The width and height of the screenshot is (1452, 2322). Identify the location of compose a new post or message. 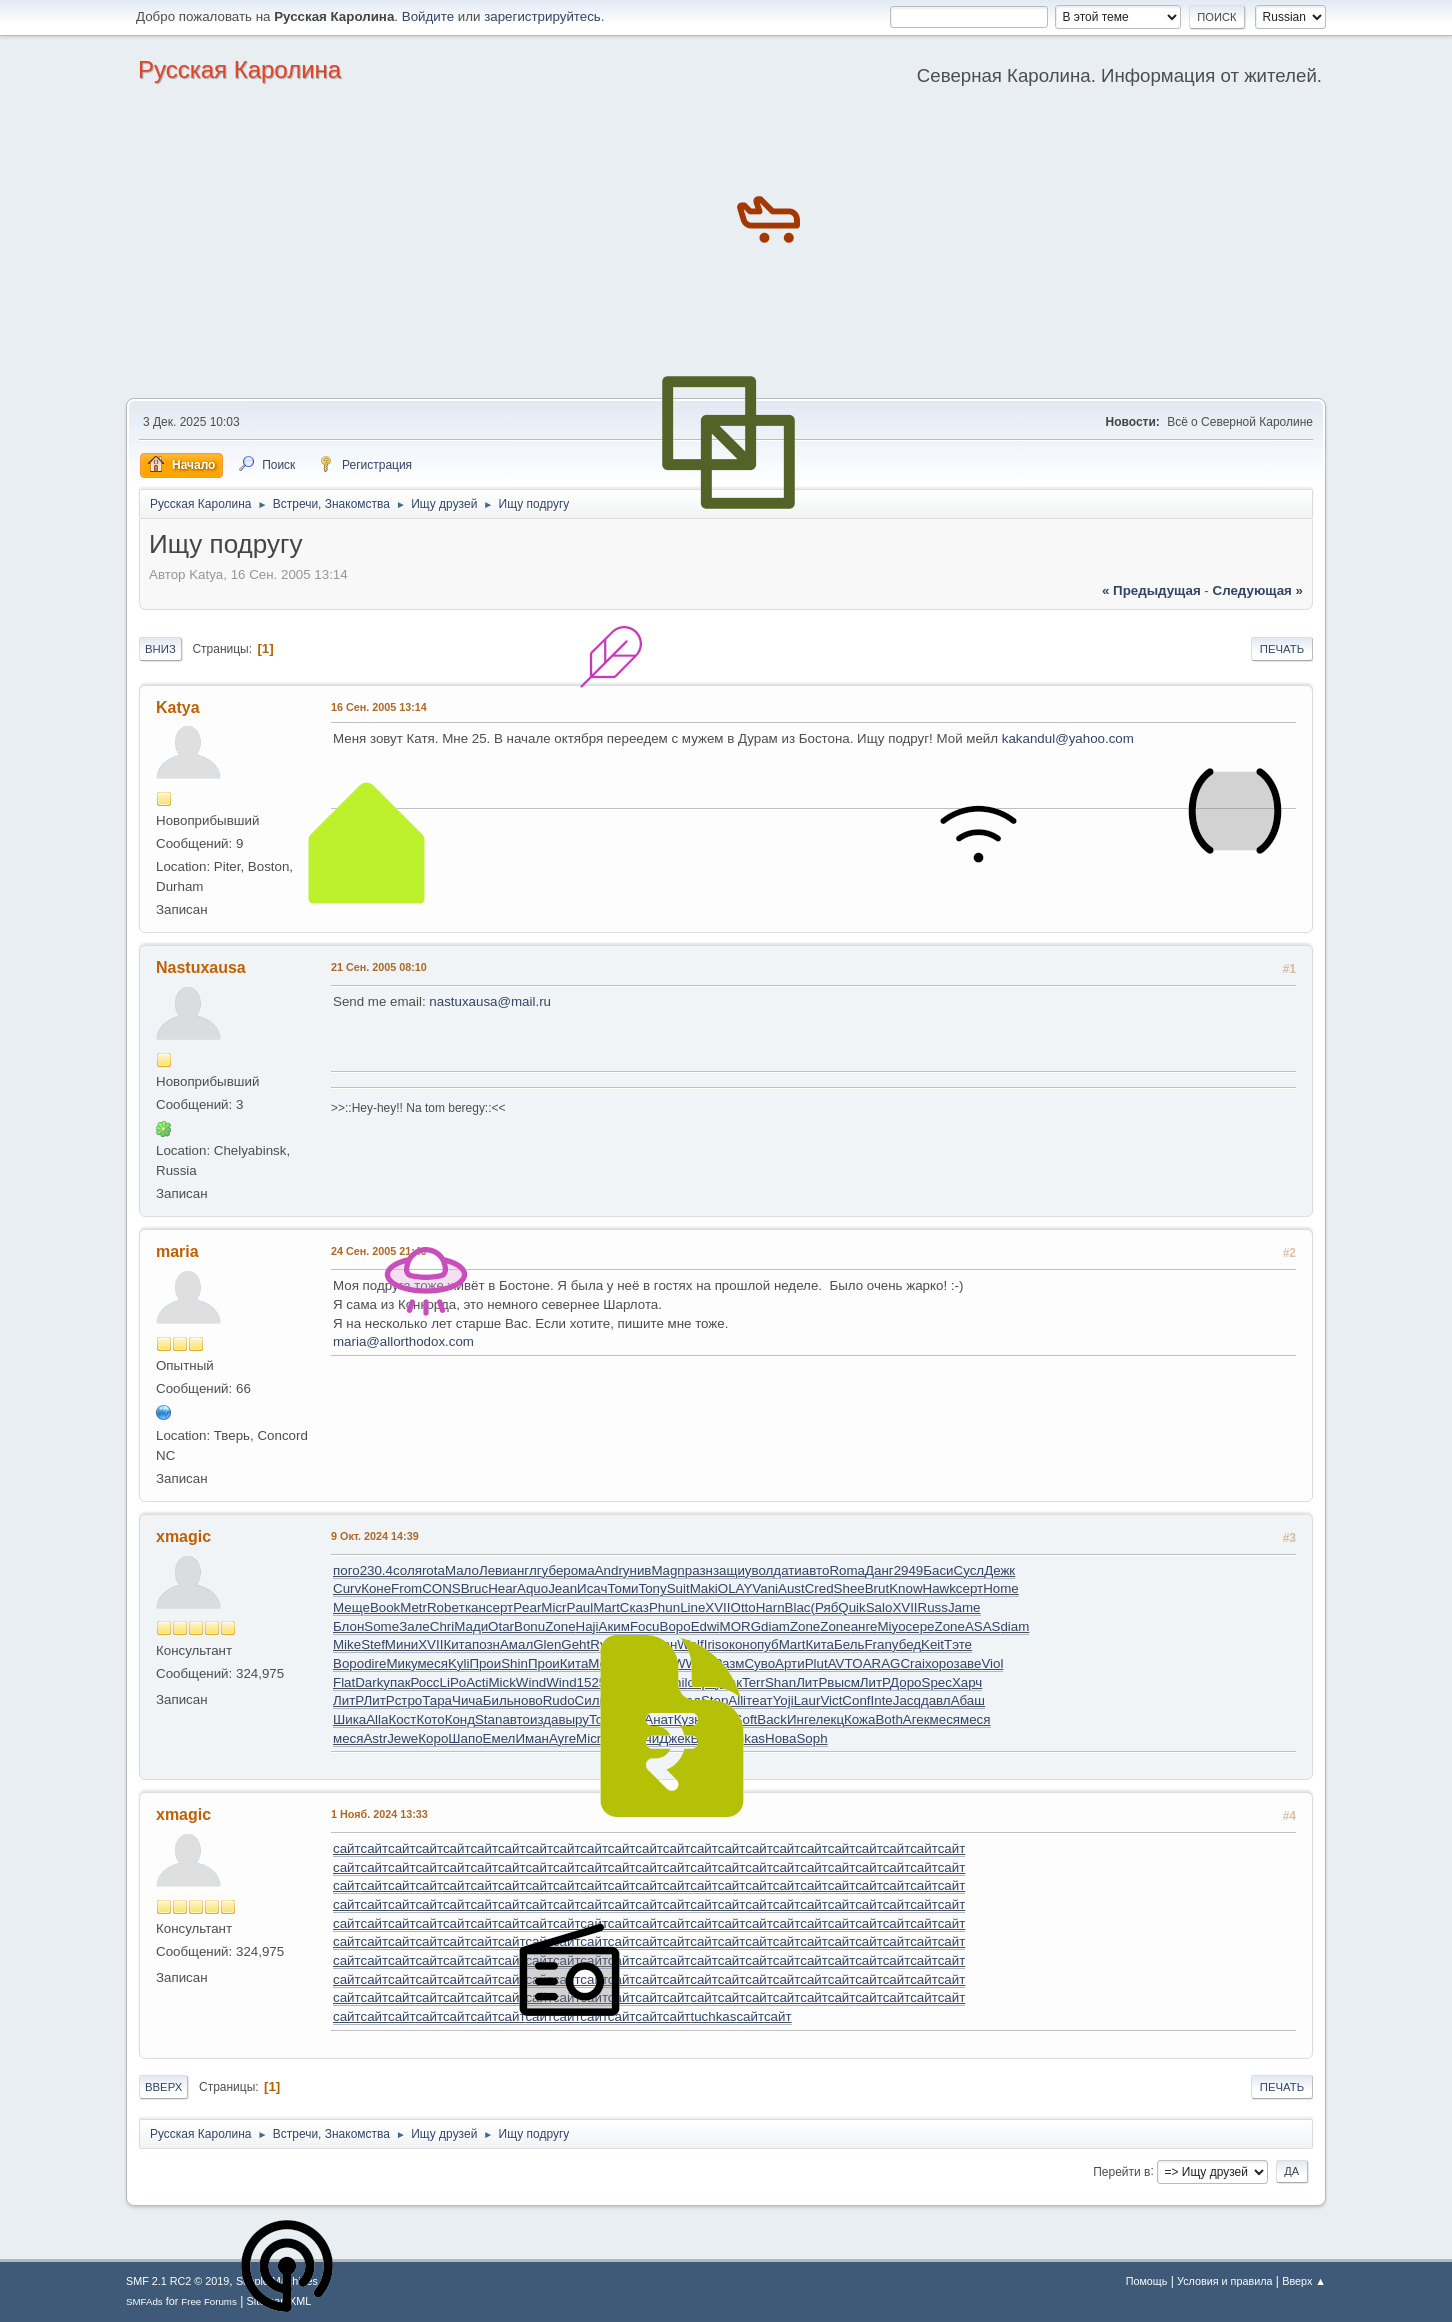
(610, 658).